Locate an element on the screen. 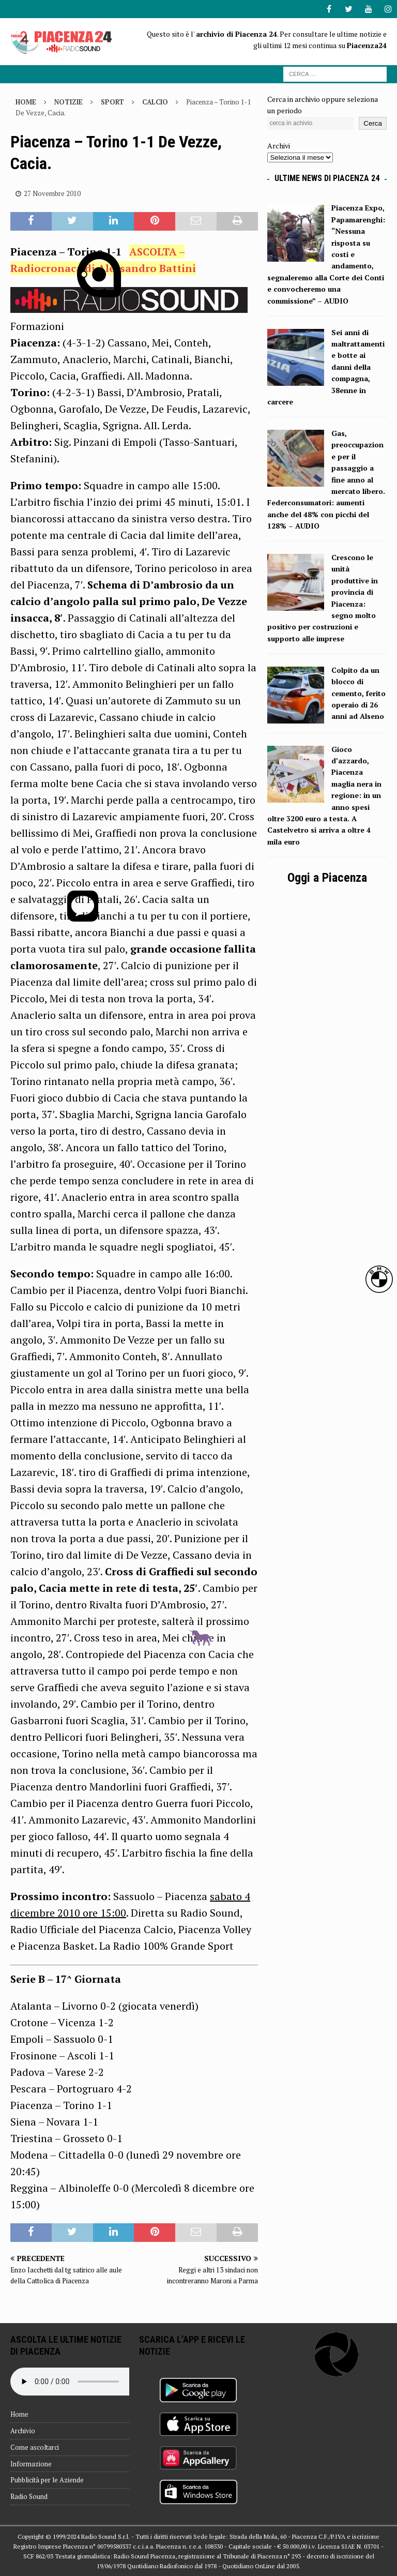 The width and height of the screenshot is (397, 2576). Avalonia UI framework logo is located at coordinates (99, 274).